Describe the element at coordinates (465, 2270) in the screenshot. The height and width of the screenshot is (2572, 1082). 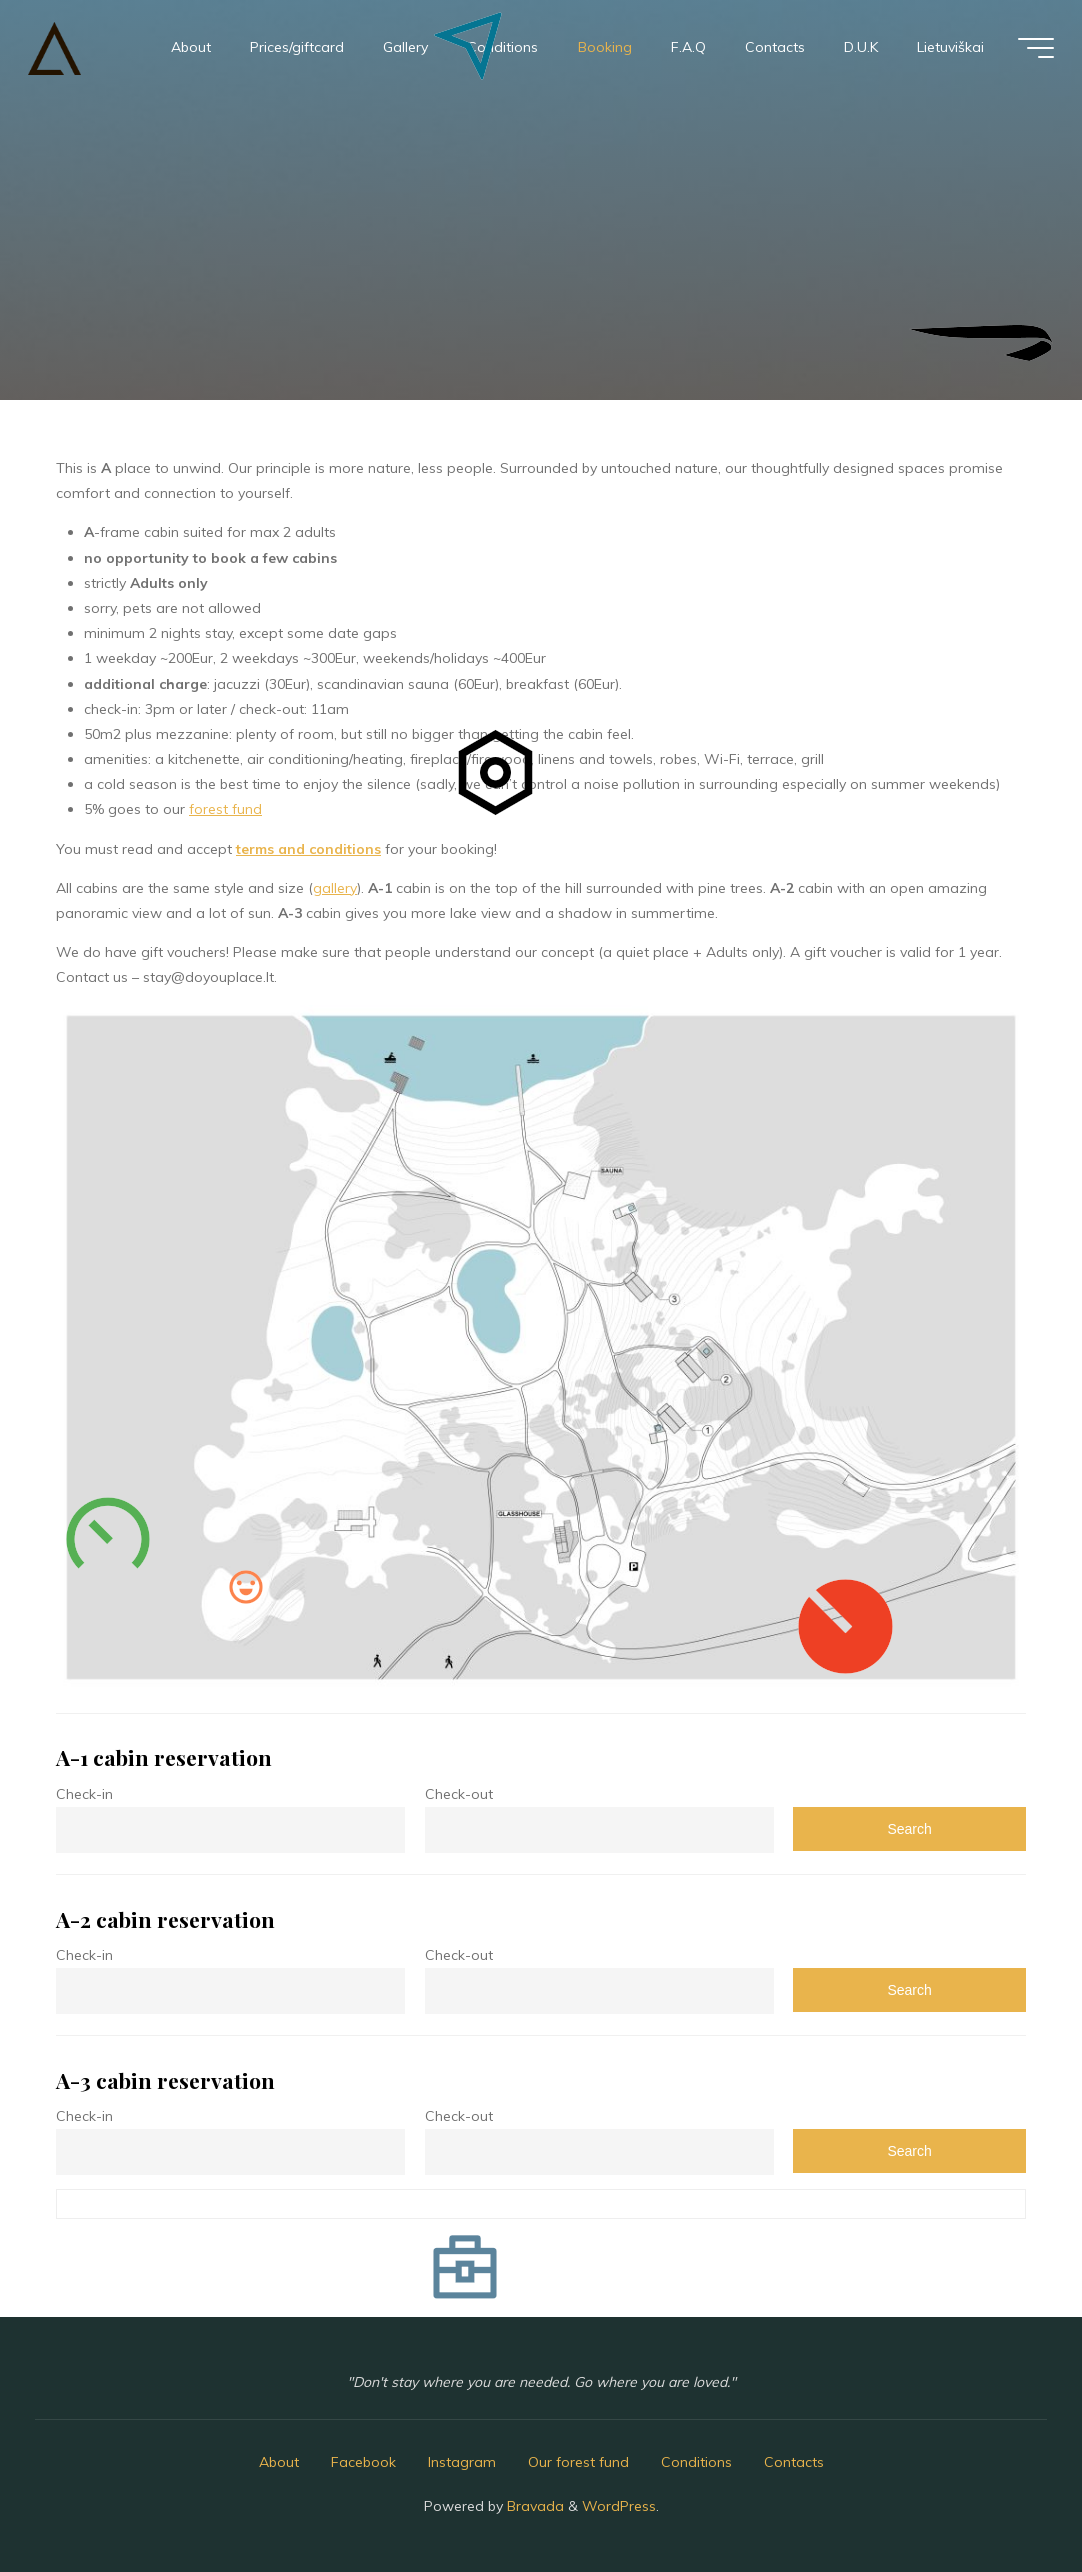
I see `access work or business documents` at that location.